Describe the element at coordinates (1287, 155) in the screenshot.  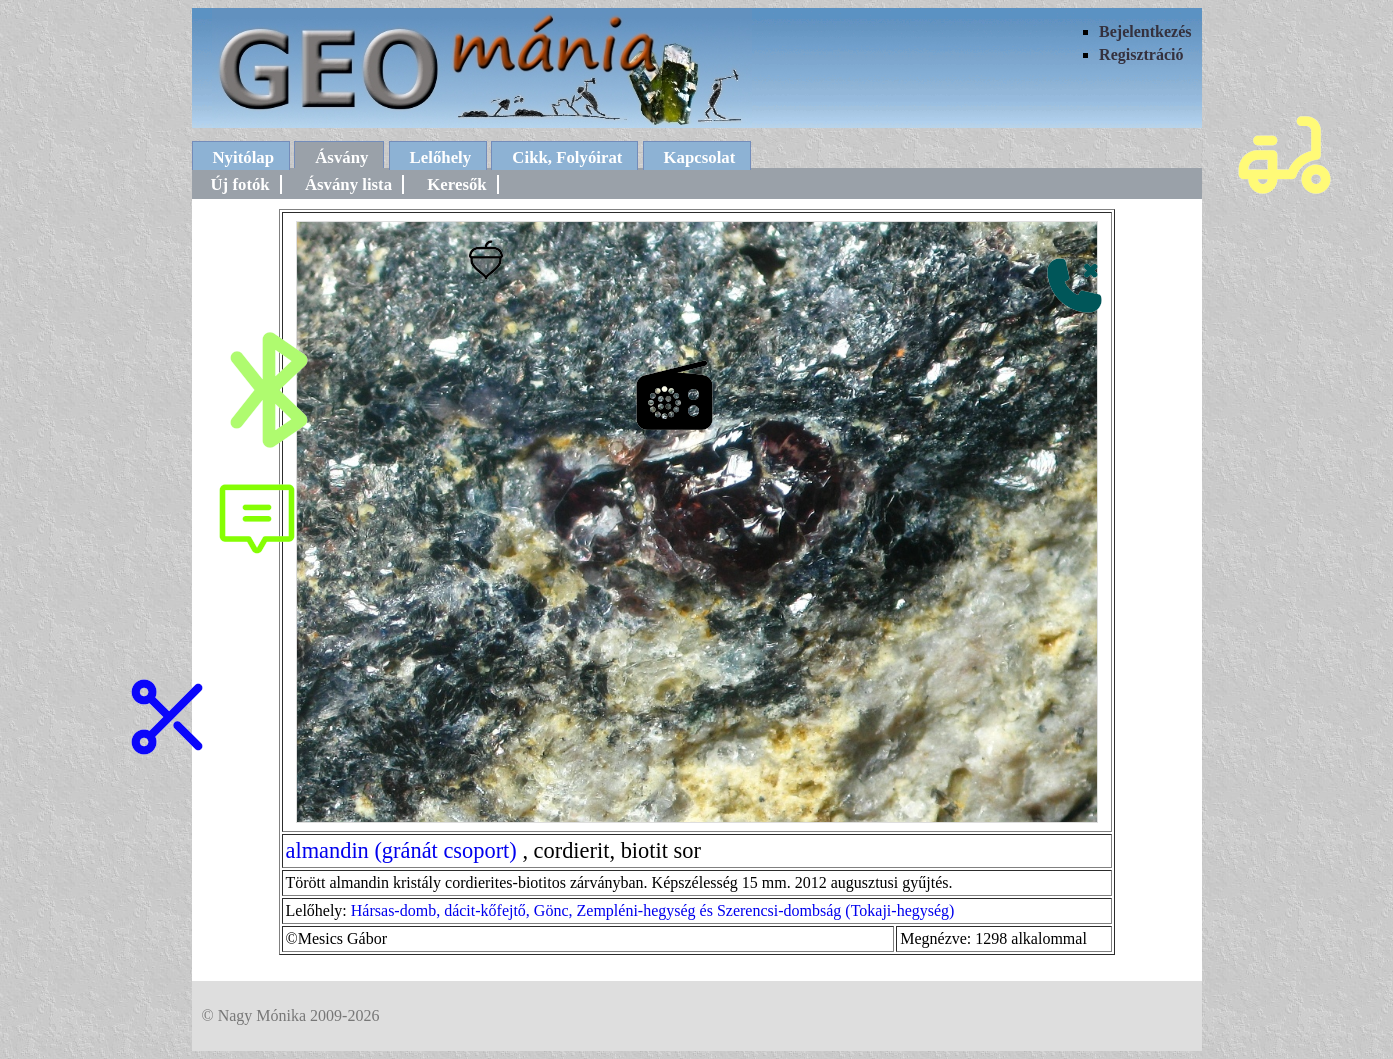
I see `select moped or scooter delivery` at that location.